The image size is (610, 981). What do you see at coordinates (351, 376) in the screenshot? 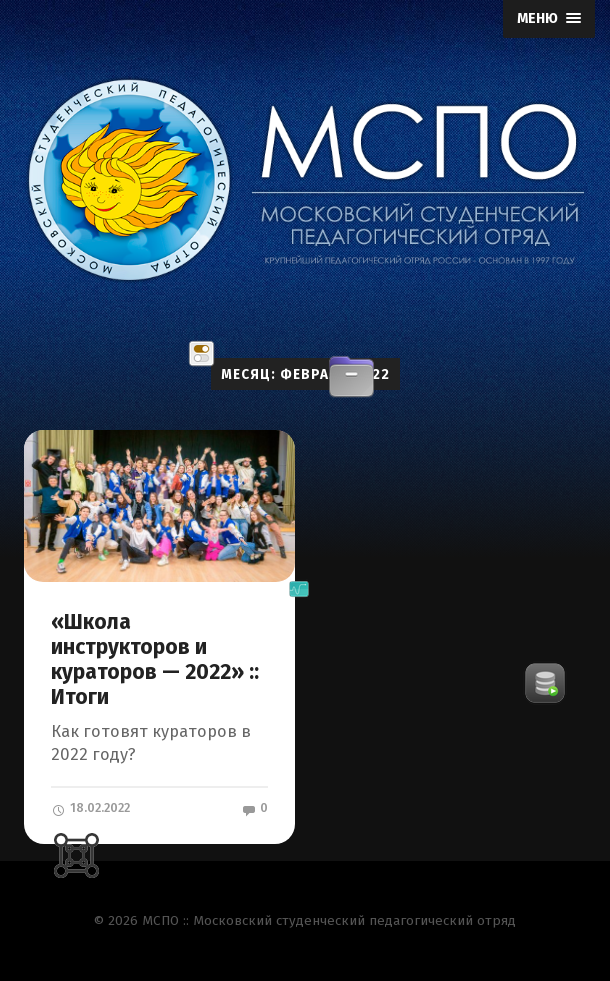
I see `open the file manager application` at bounding box center [351, 376].